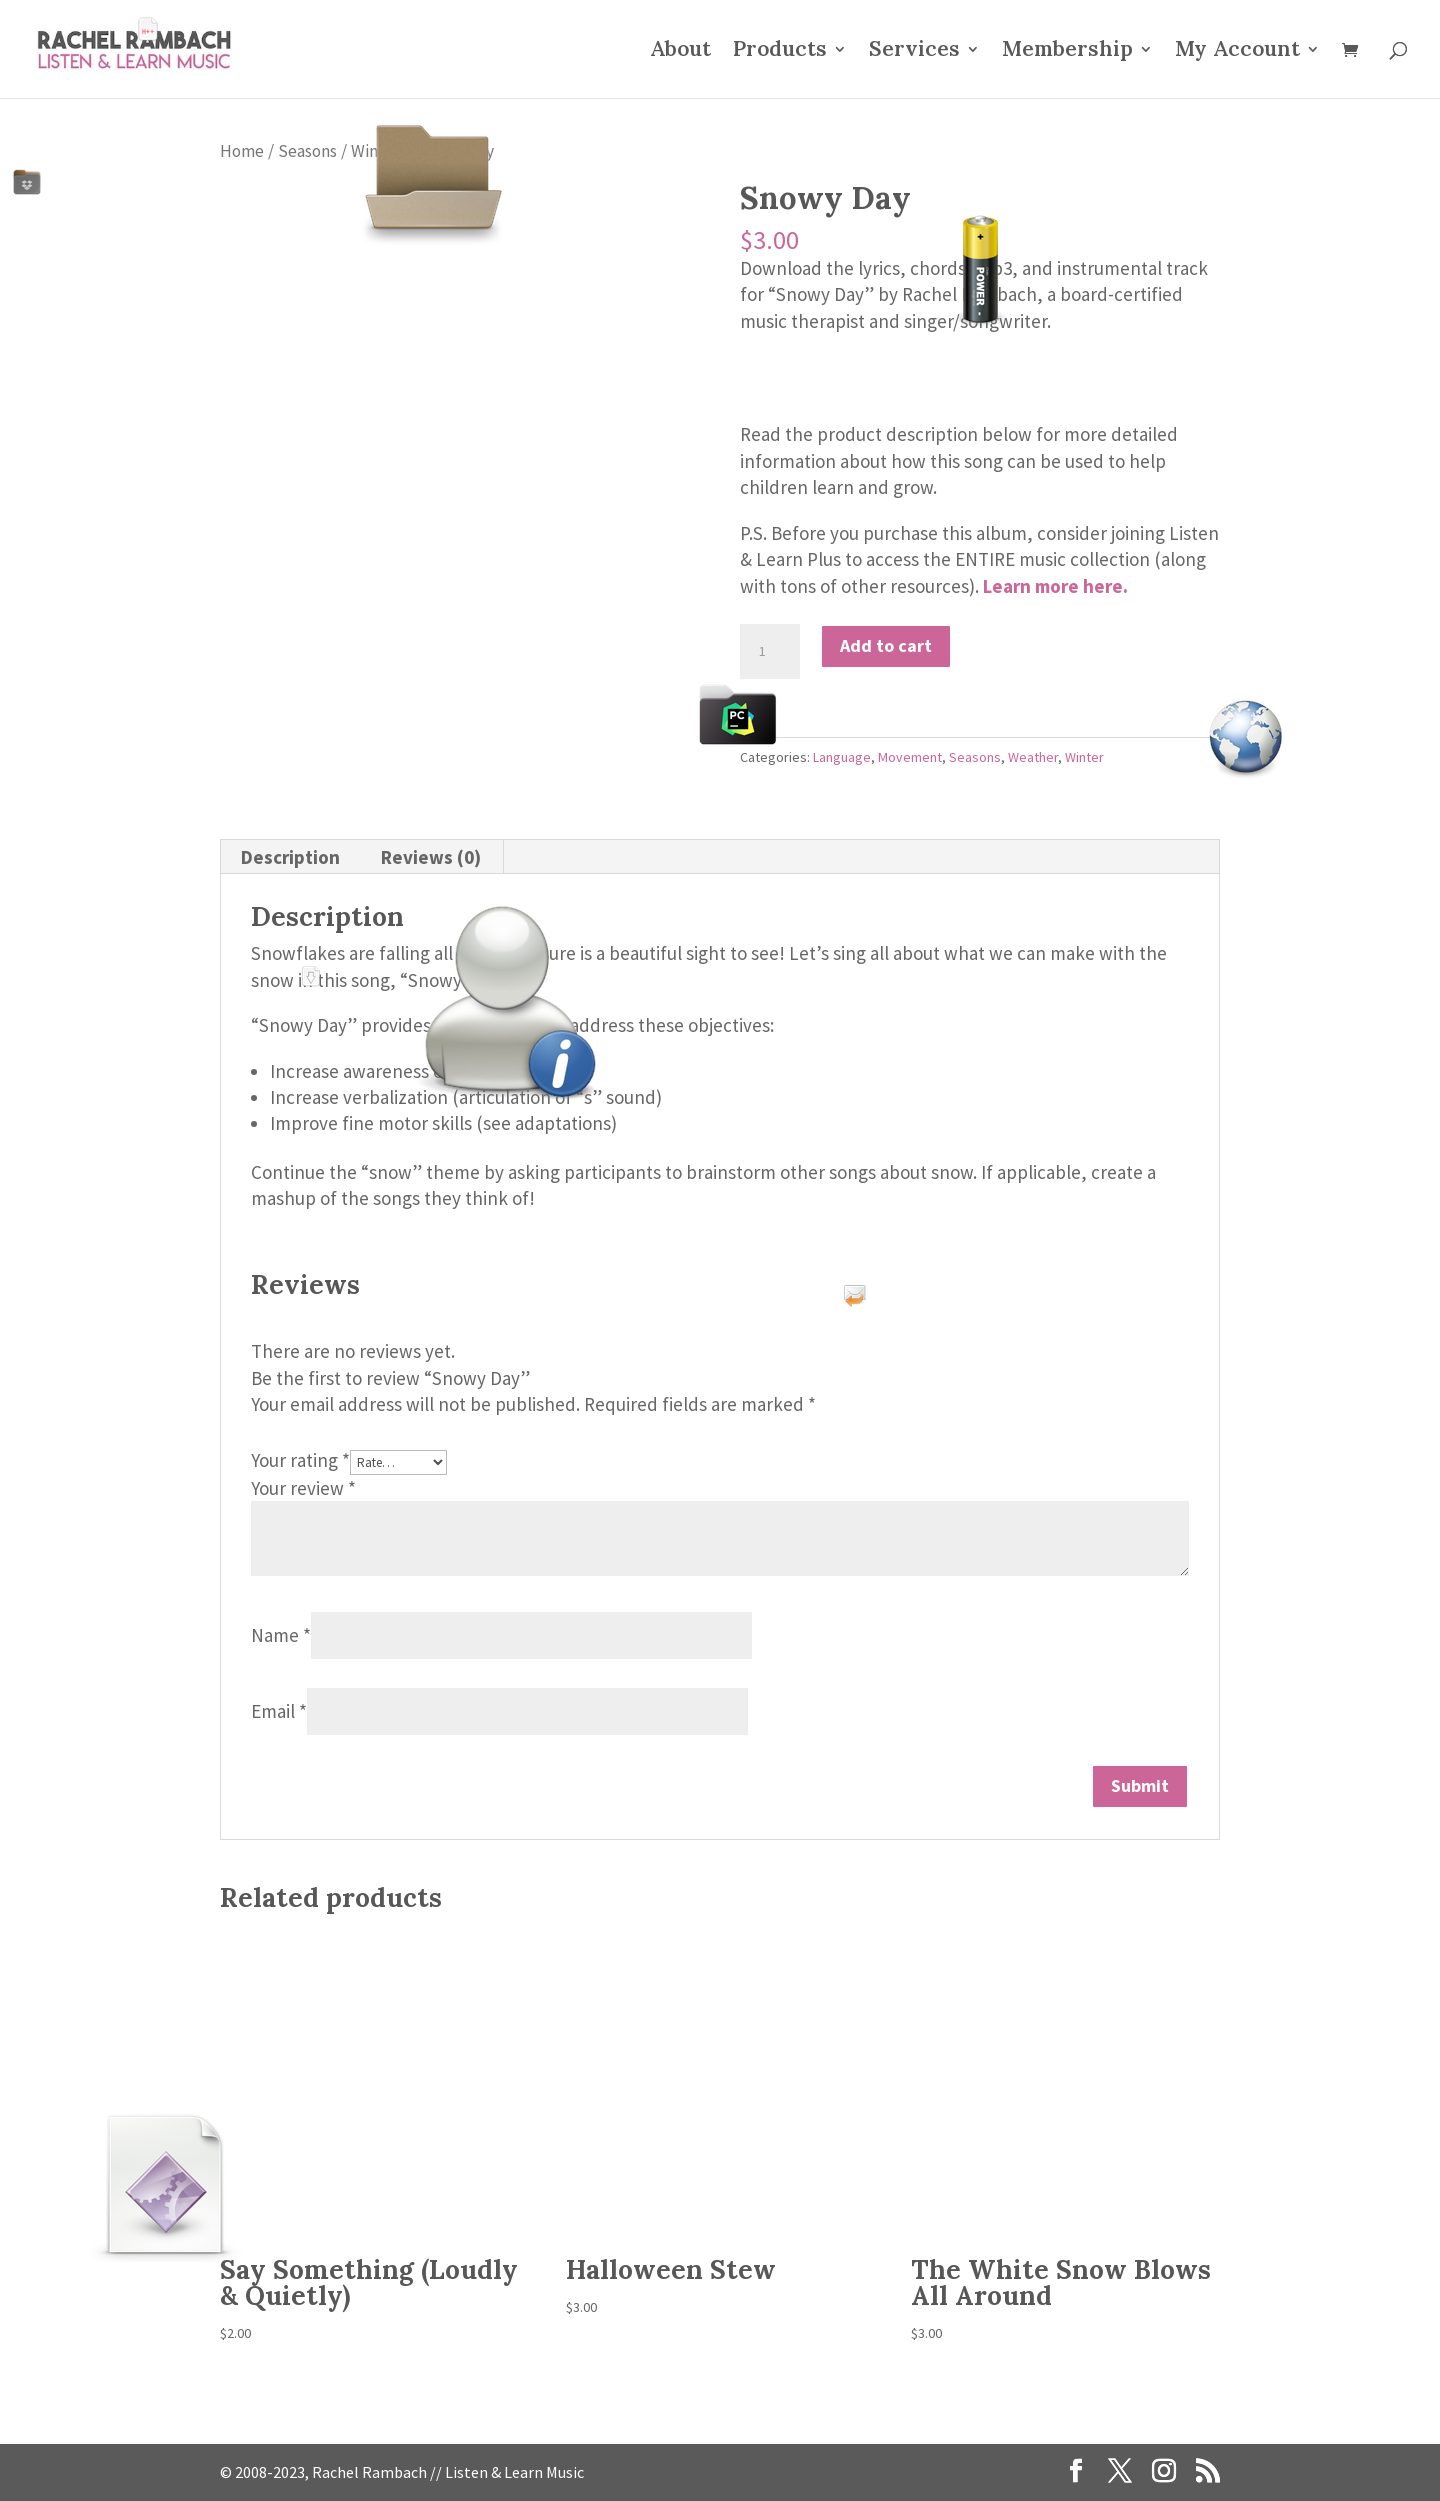  Describe the element at coordinates (148, 29) in the screenshot. I see `c++ header file` at that location.